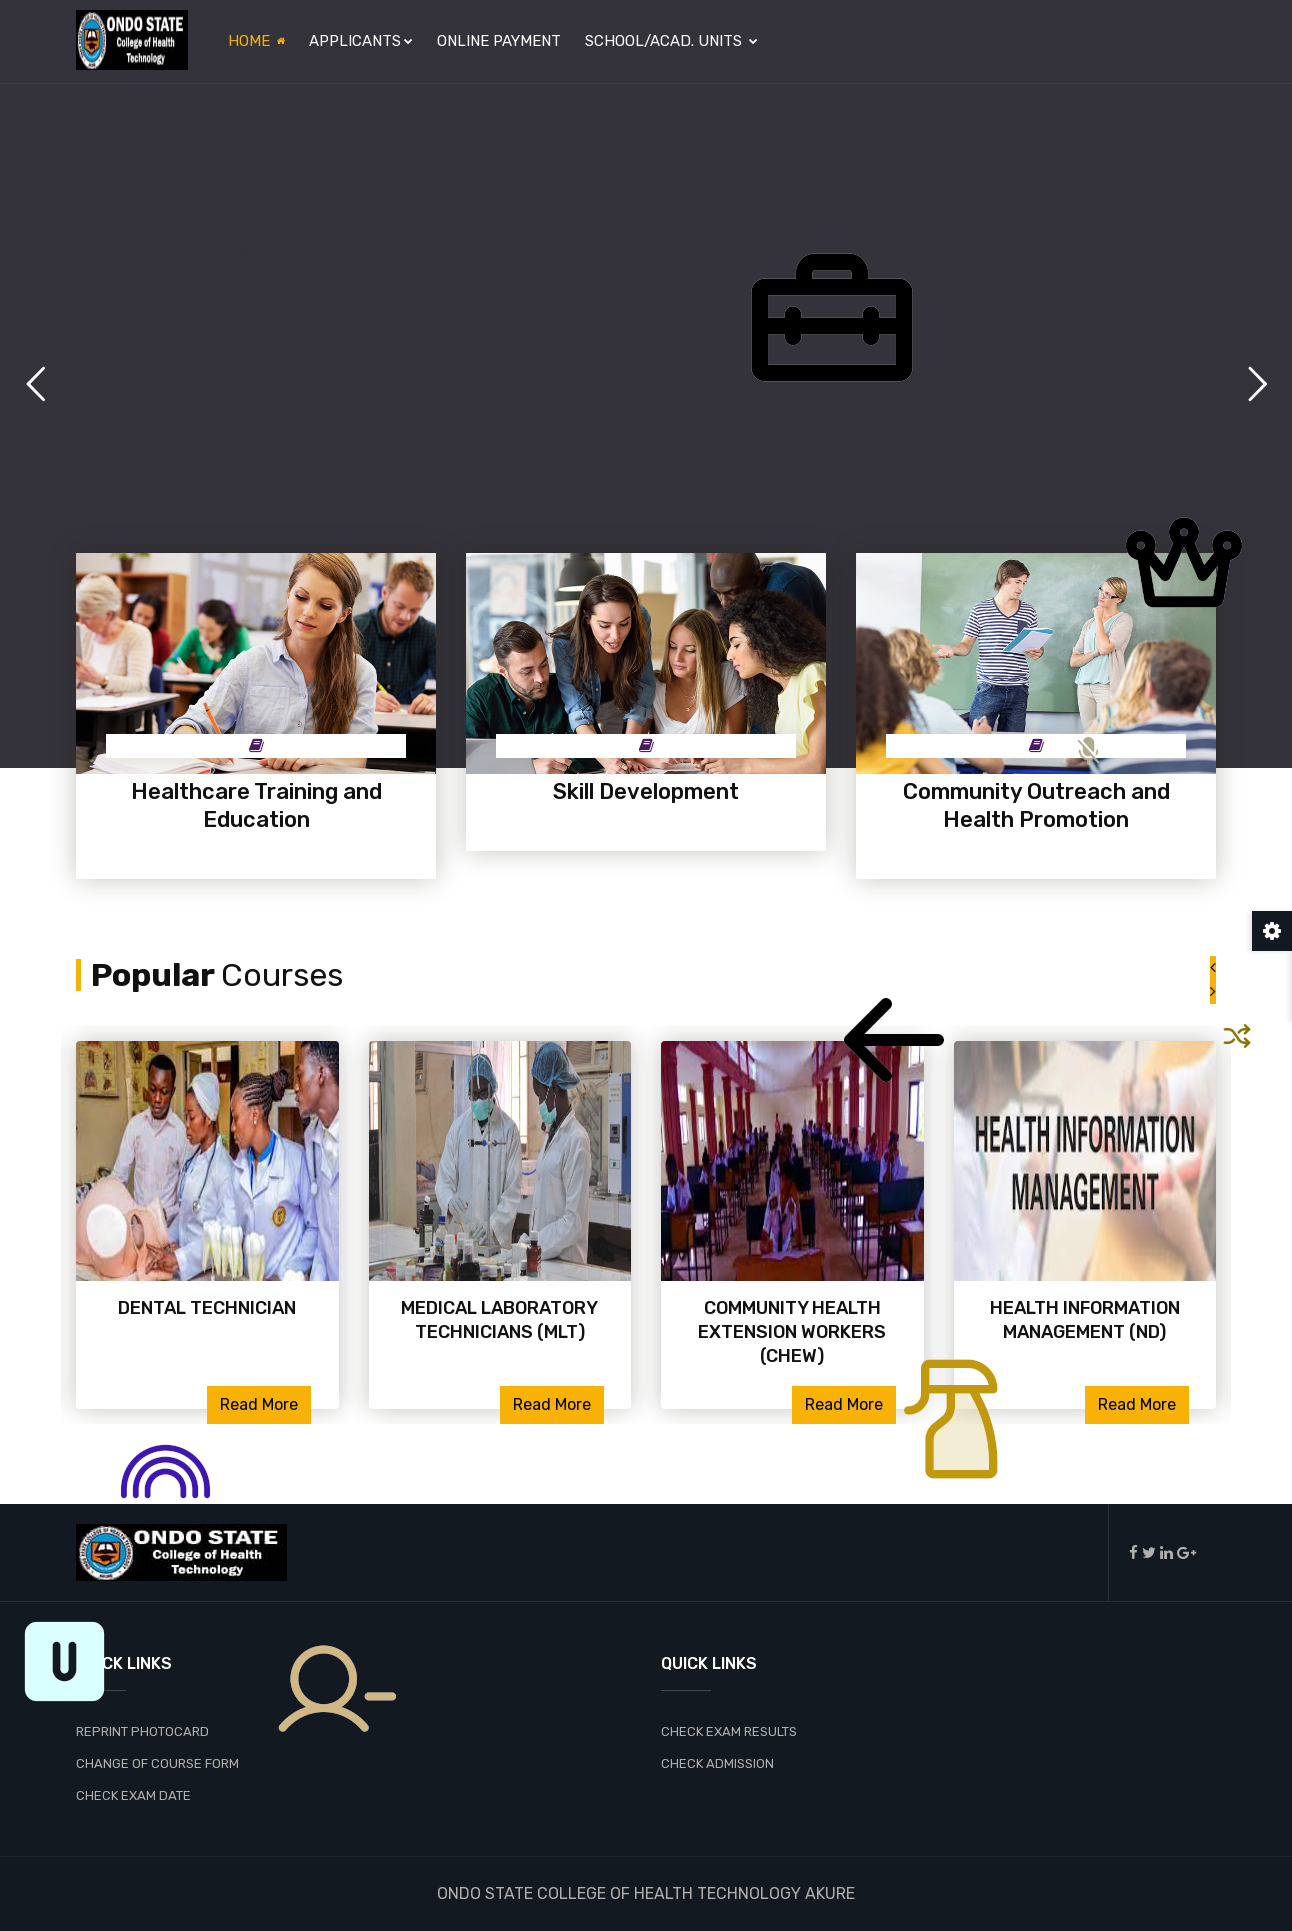  What do you see at coordinates (333, 1692) in the screenshot?
I see `remove a user or contact` at bounding box center [333, 1692].